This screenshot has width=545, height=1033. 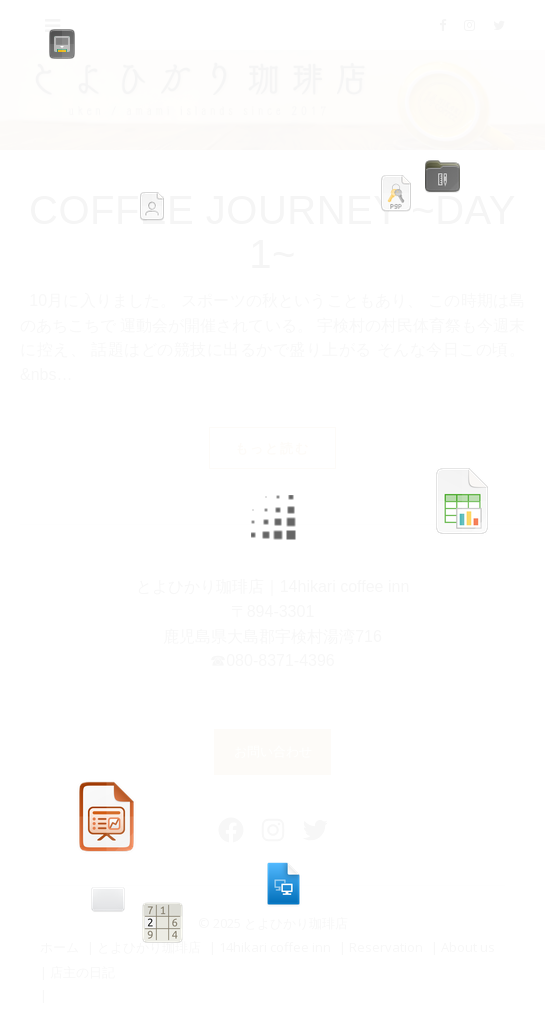 What do you see at coordinates (106, 816) in the screenshot?
I see `open a presentation template file` at bounding box center [106, 816].